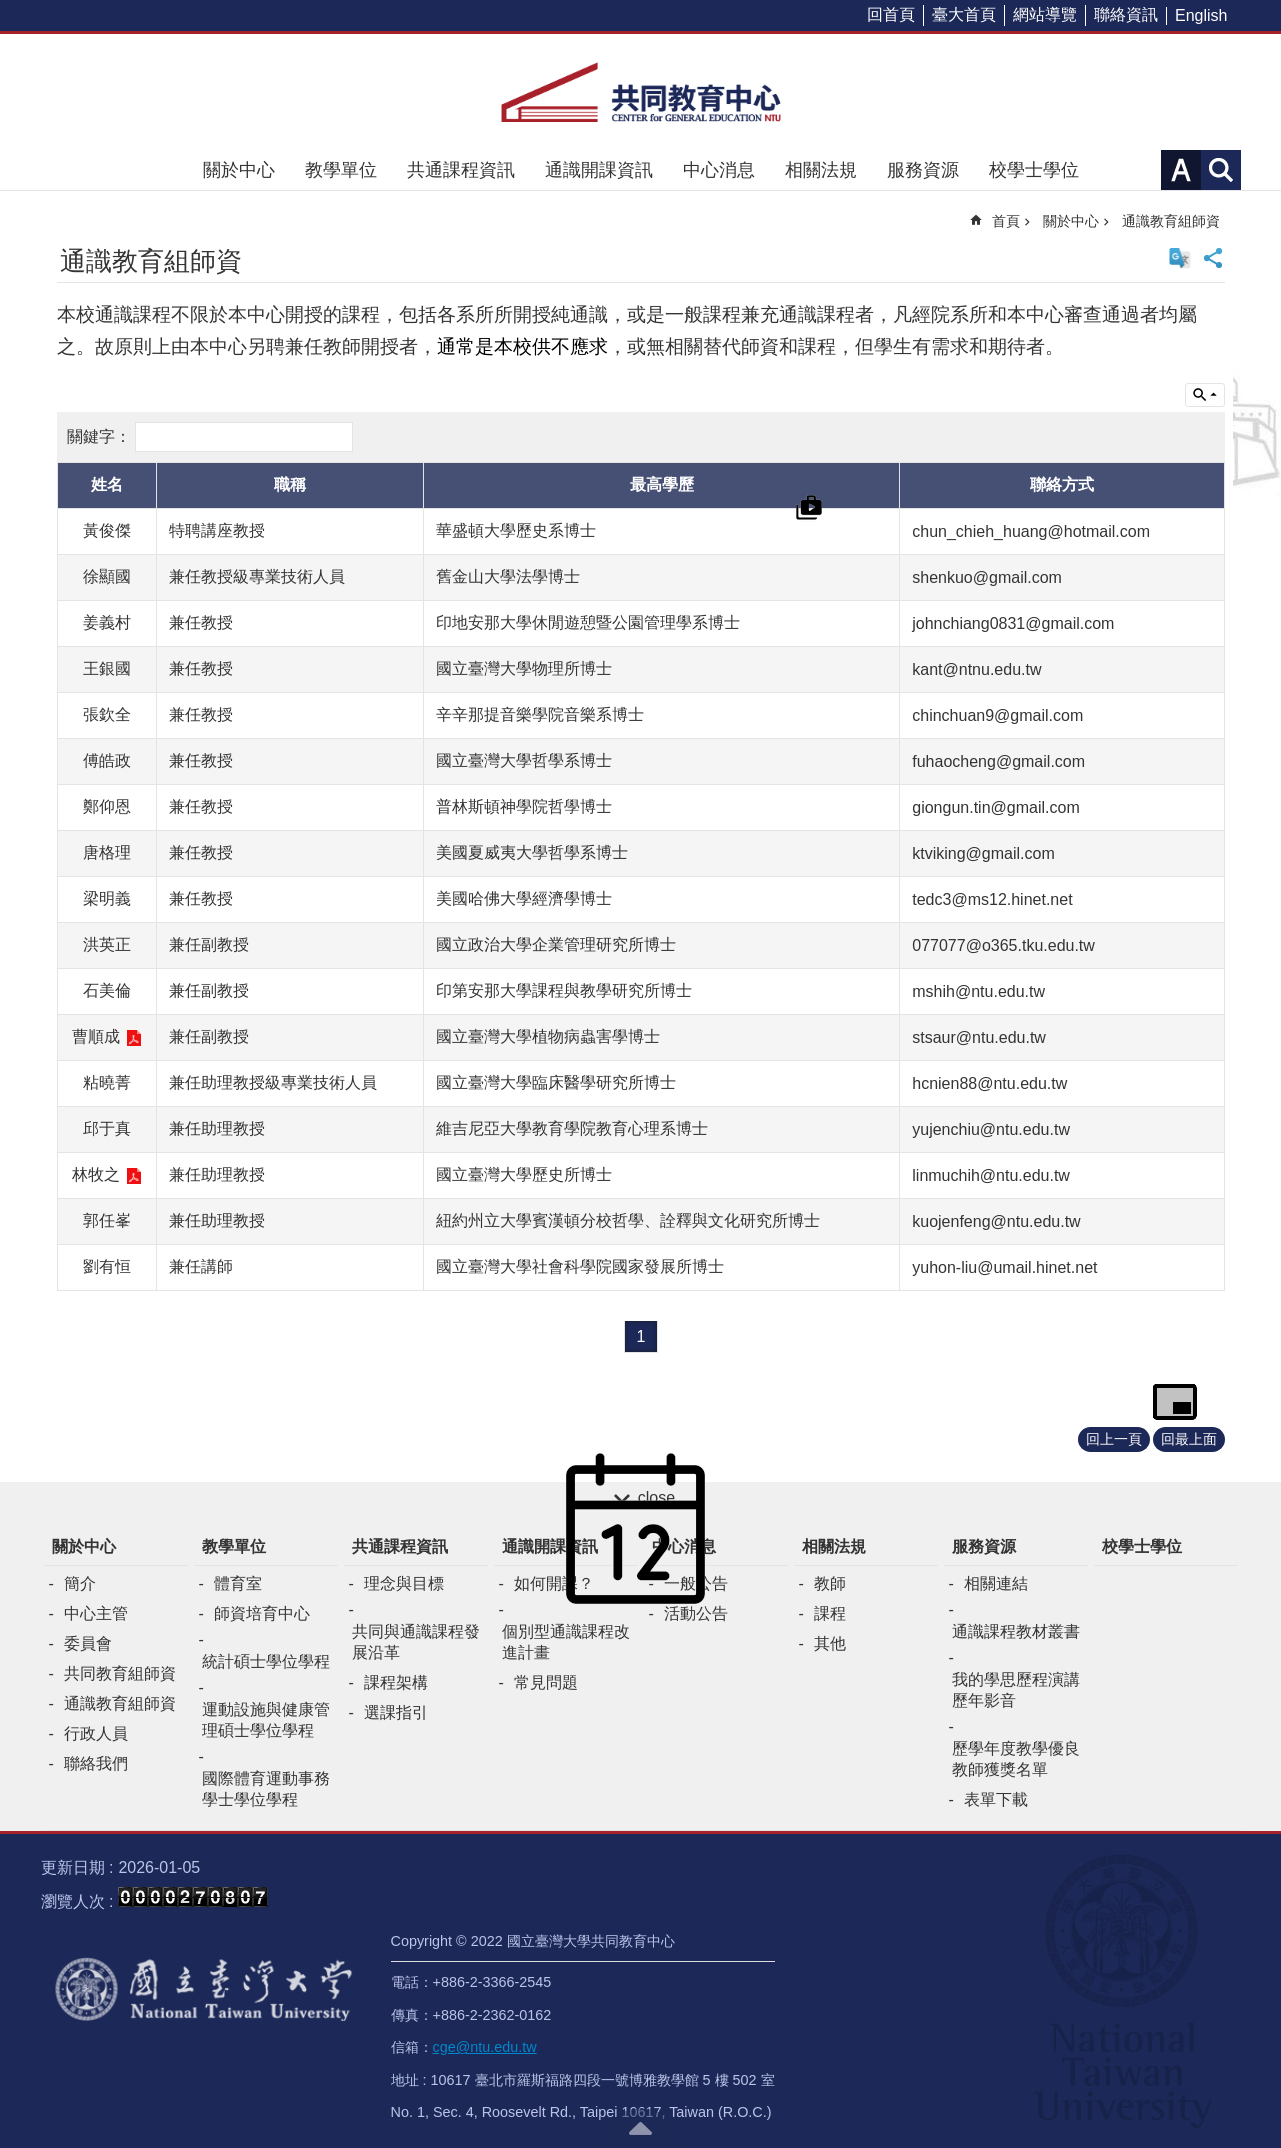 The width and height of the screenshot is (1281, 2148). Describe the element at coordinates (809, 508) in the screenshot. I see `view your purchased videos or media` at that location.